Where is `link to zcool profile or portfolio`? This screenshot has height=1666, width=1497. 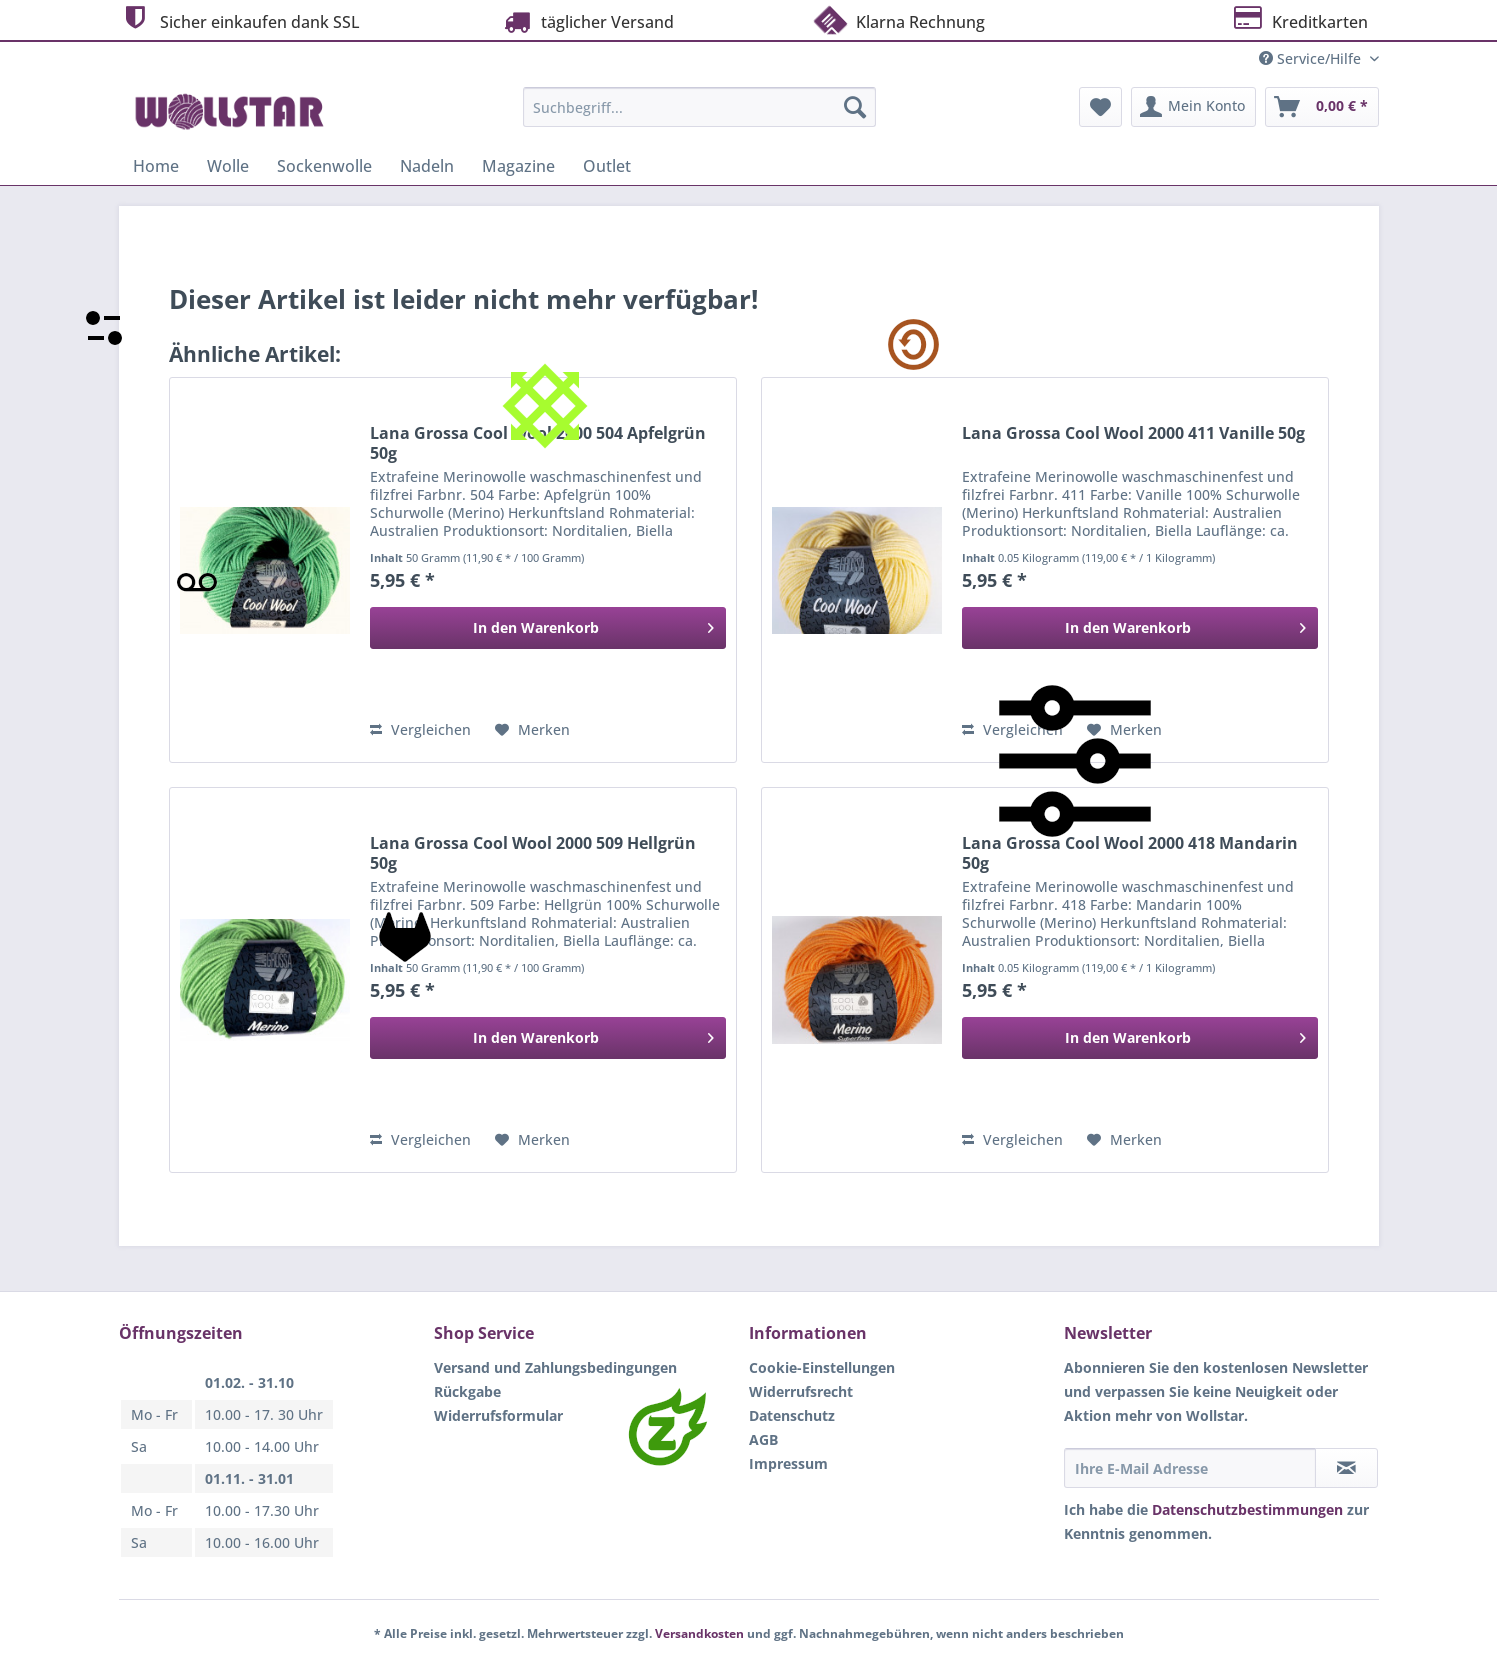
link to zcool profile or portfolio is located at coordinates (668, 1427).